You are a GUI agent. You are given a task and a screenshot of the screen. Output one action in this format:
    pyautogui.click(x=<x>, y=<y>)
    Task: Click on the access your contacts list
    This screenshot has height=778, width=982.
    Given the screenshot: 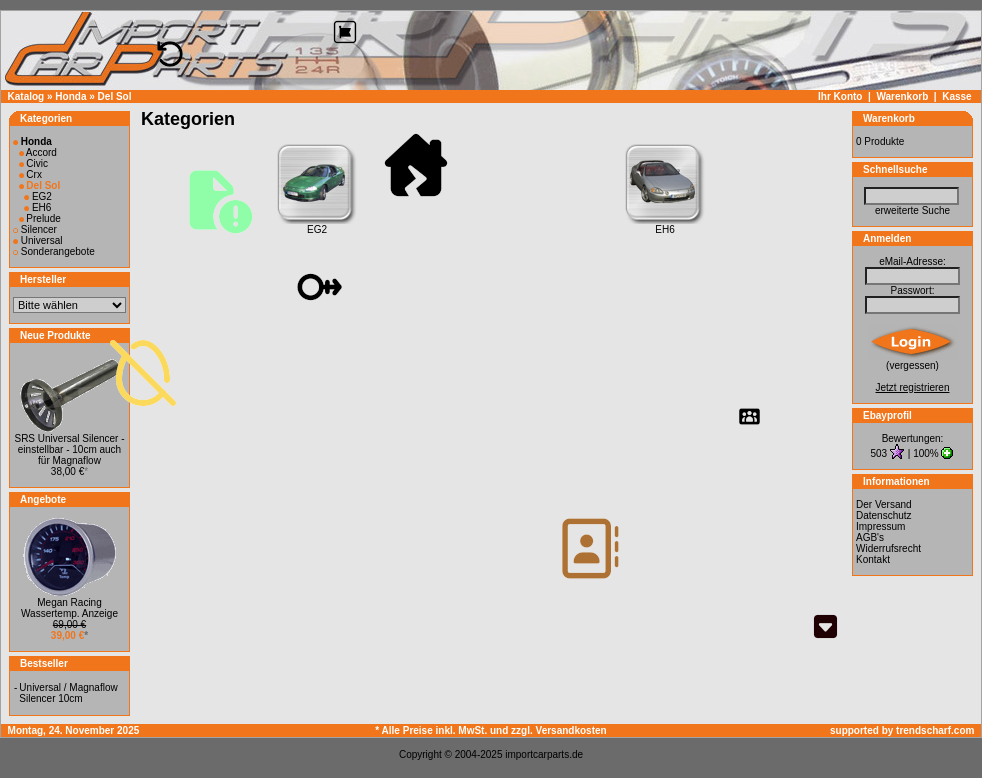 What is the action you would take?
    pyautogui.click(x=588, y=548)
    